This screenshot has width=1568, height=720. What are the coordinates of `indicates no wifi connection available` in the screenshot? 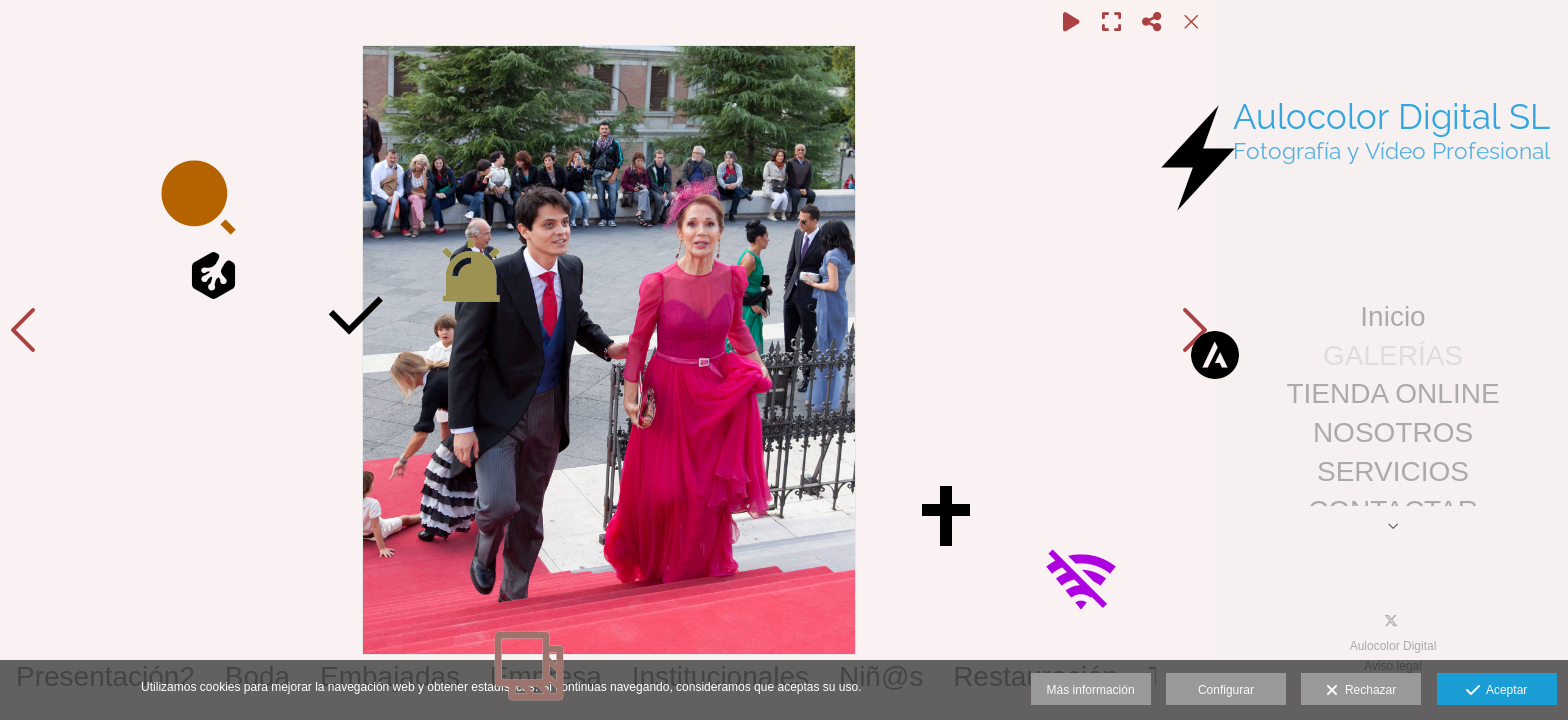 It's located at (1081, 582).